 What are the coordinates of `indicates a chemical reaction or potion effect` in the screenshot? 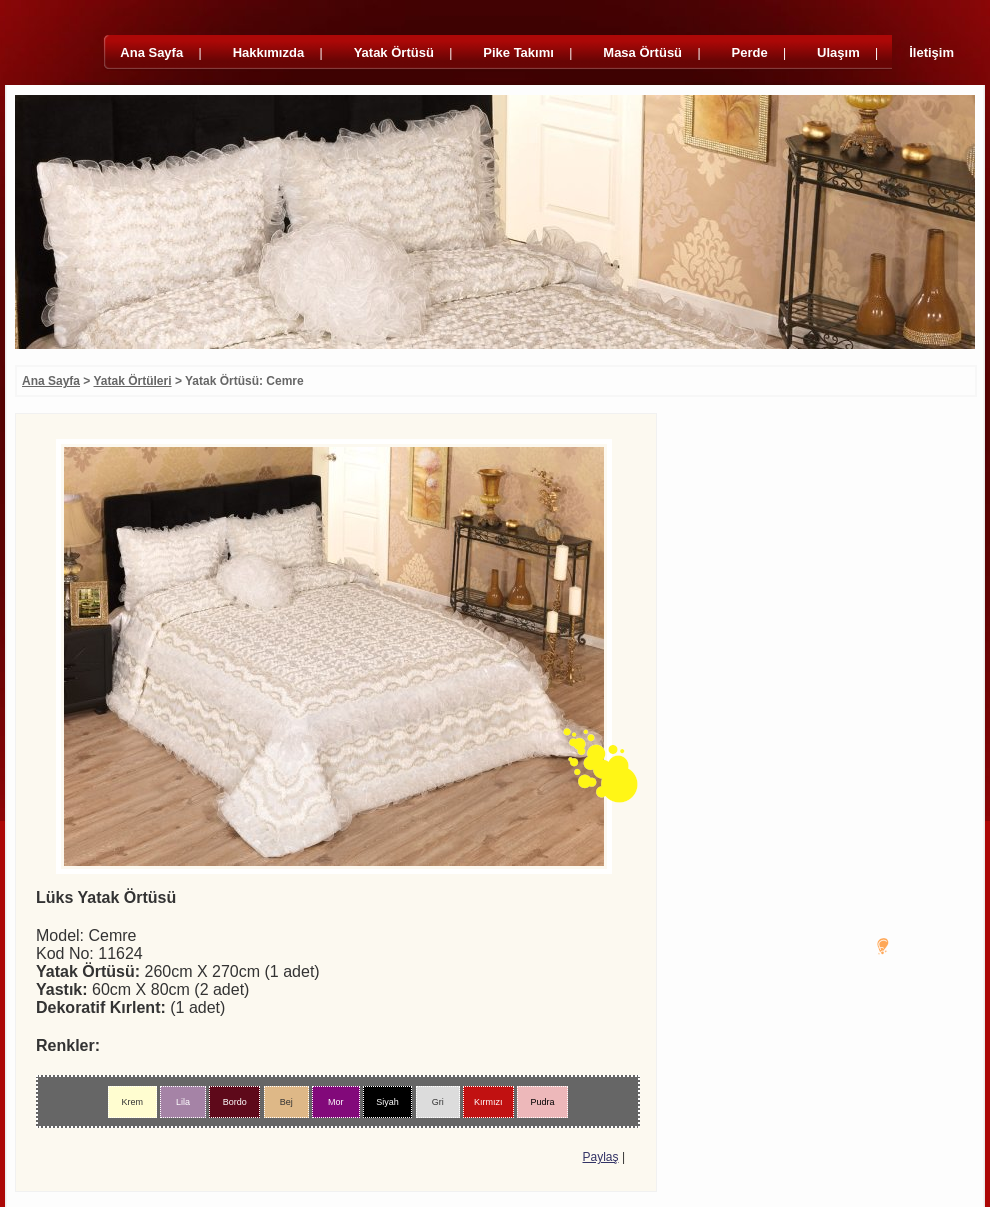 It's located at (600, 765).